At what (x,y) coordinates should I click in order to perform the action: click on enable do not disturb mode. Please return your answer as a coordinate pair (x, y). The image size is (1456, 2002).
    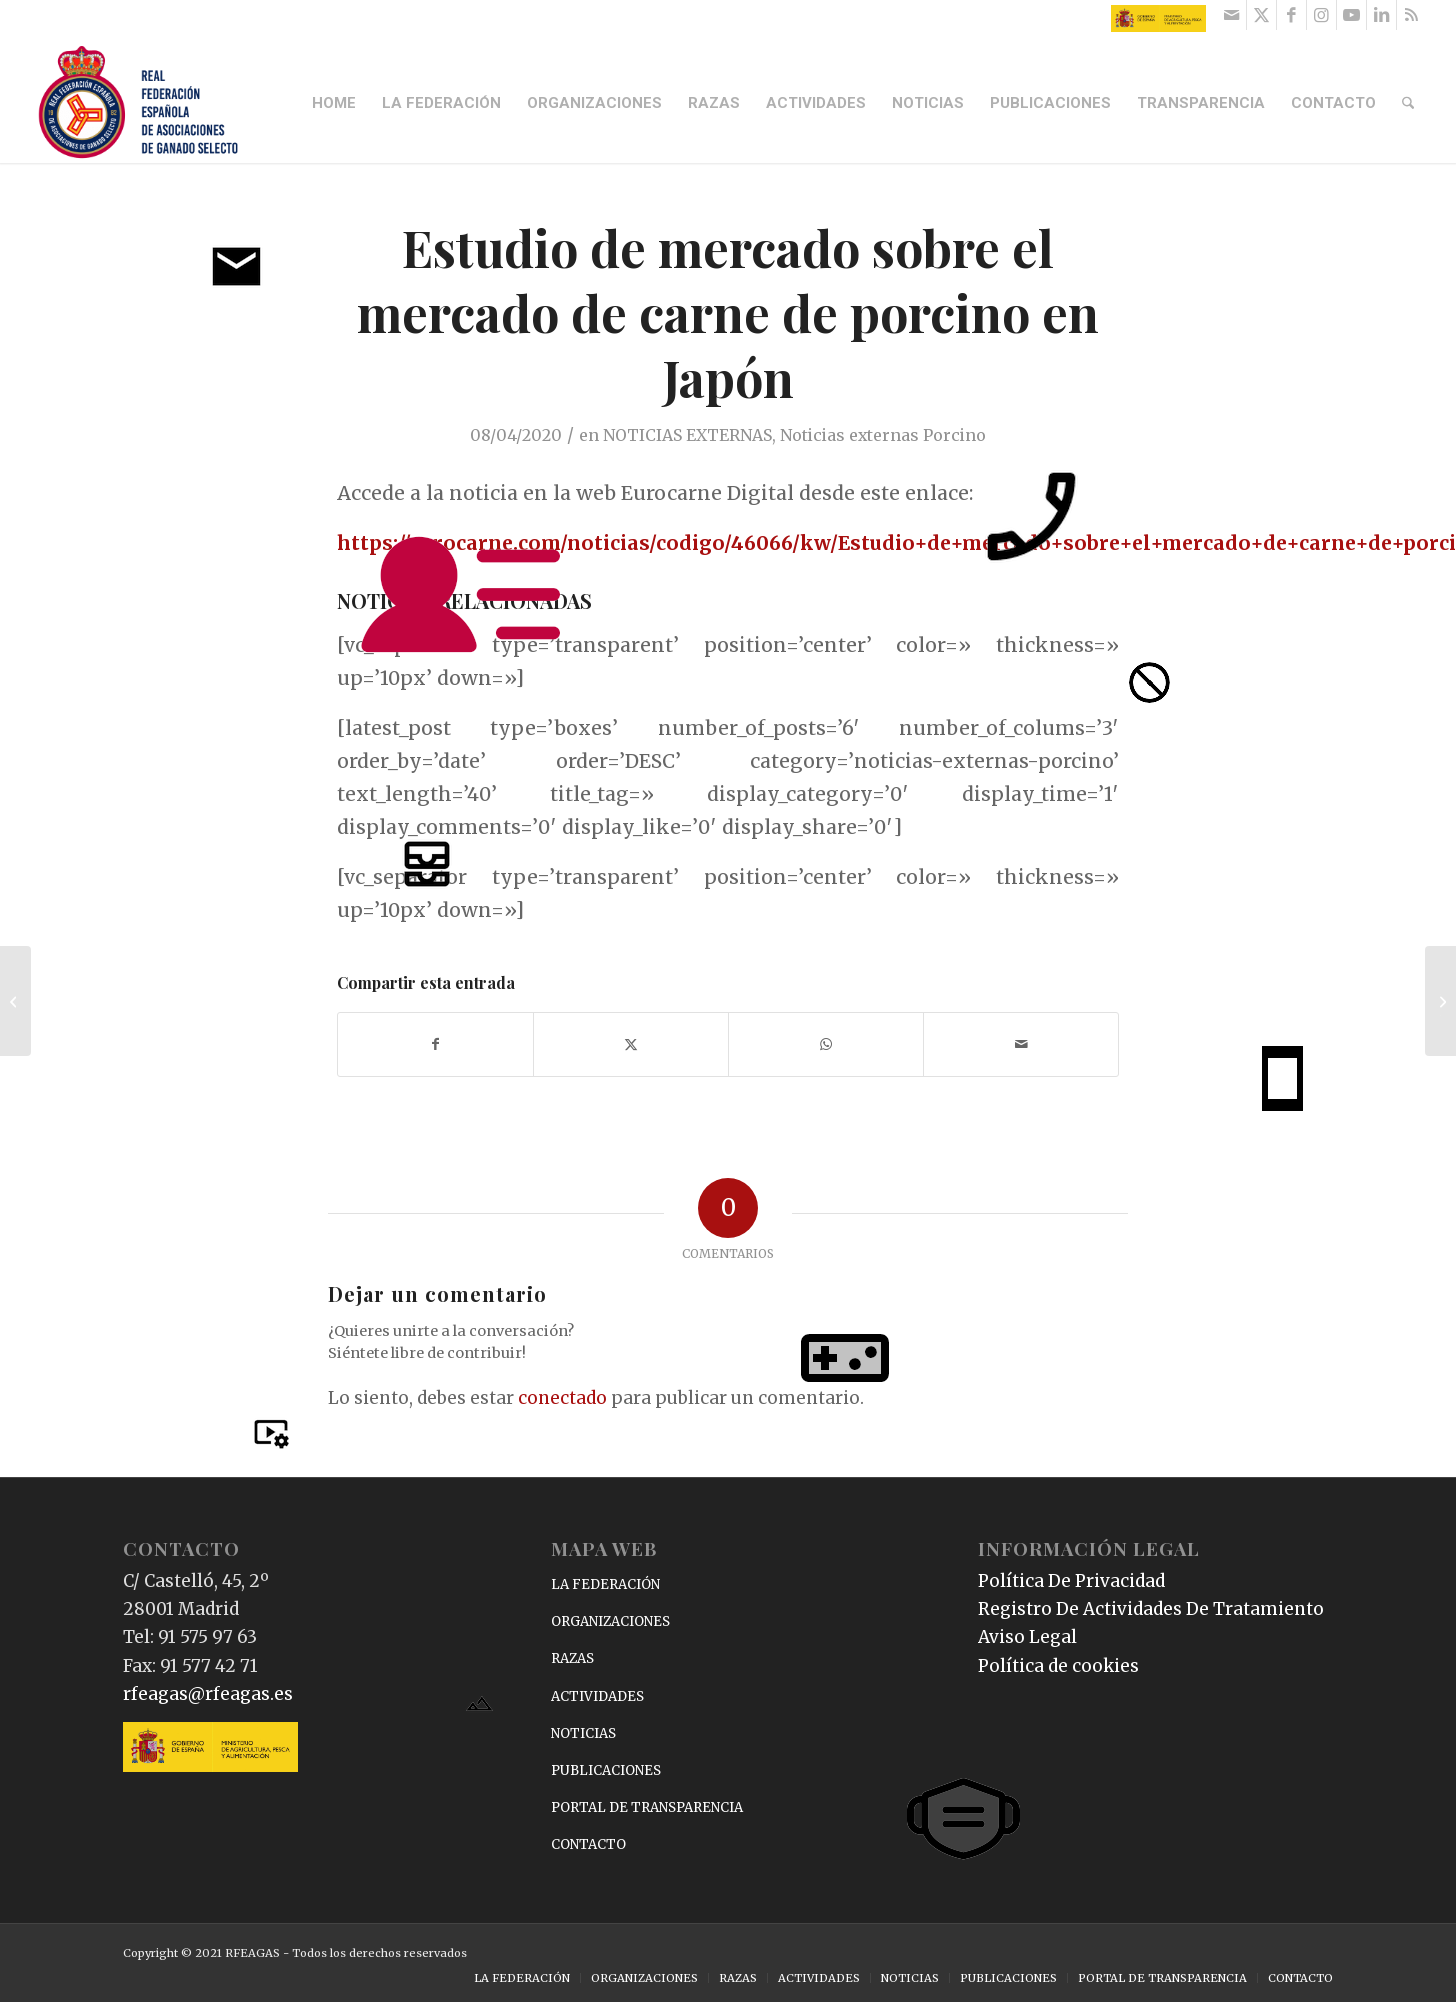
    Looking at the image, I should click on (1149, 682).